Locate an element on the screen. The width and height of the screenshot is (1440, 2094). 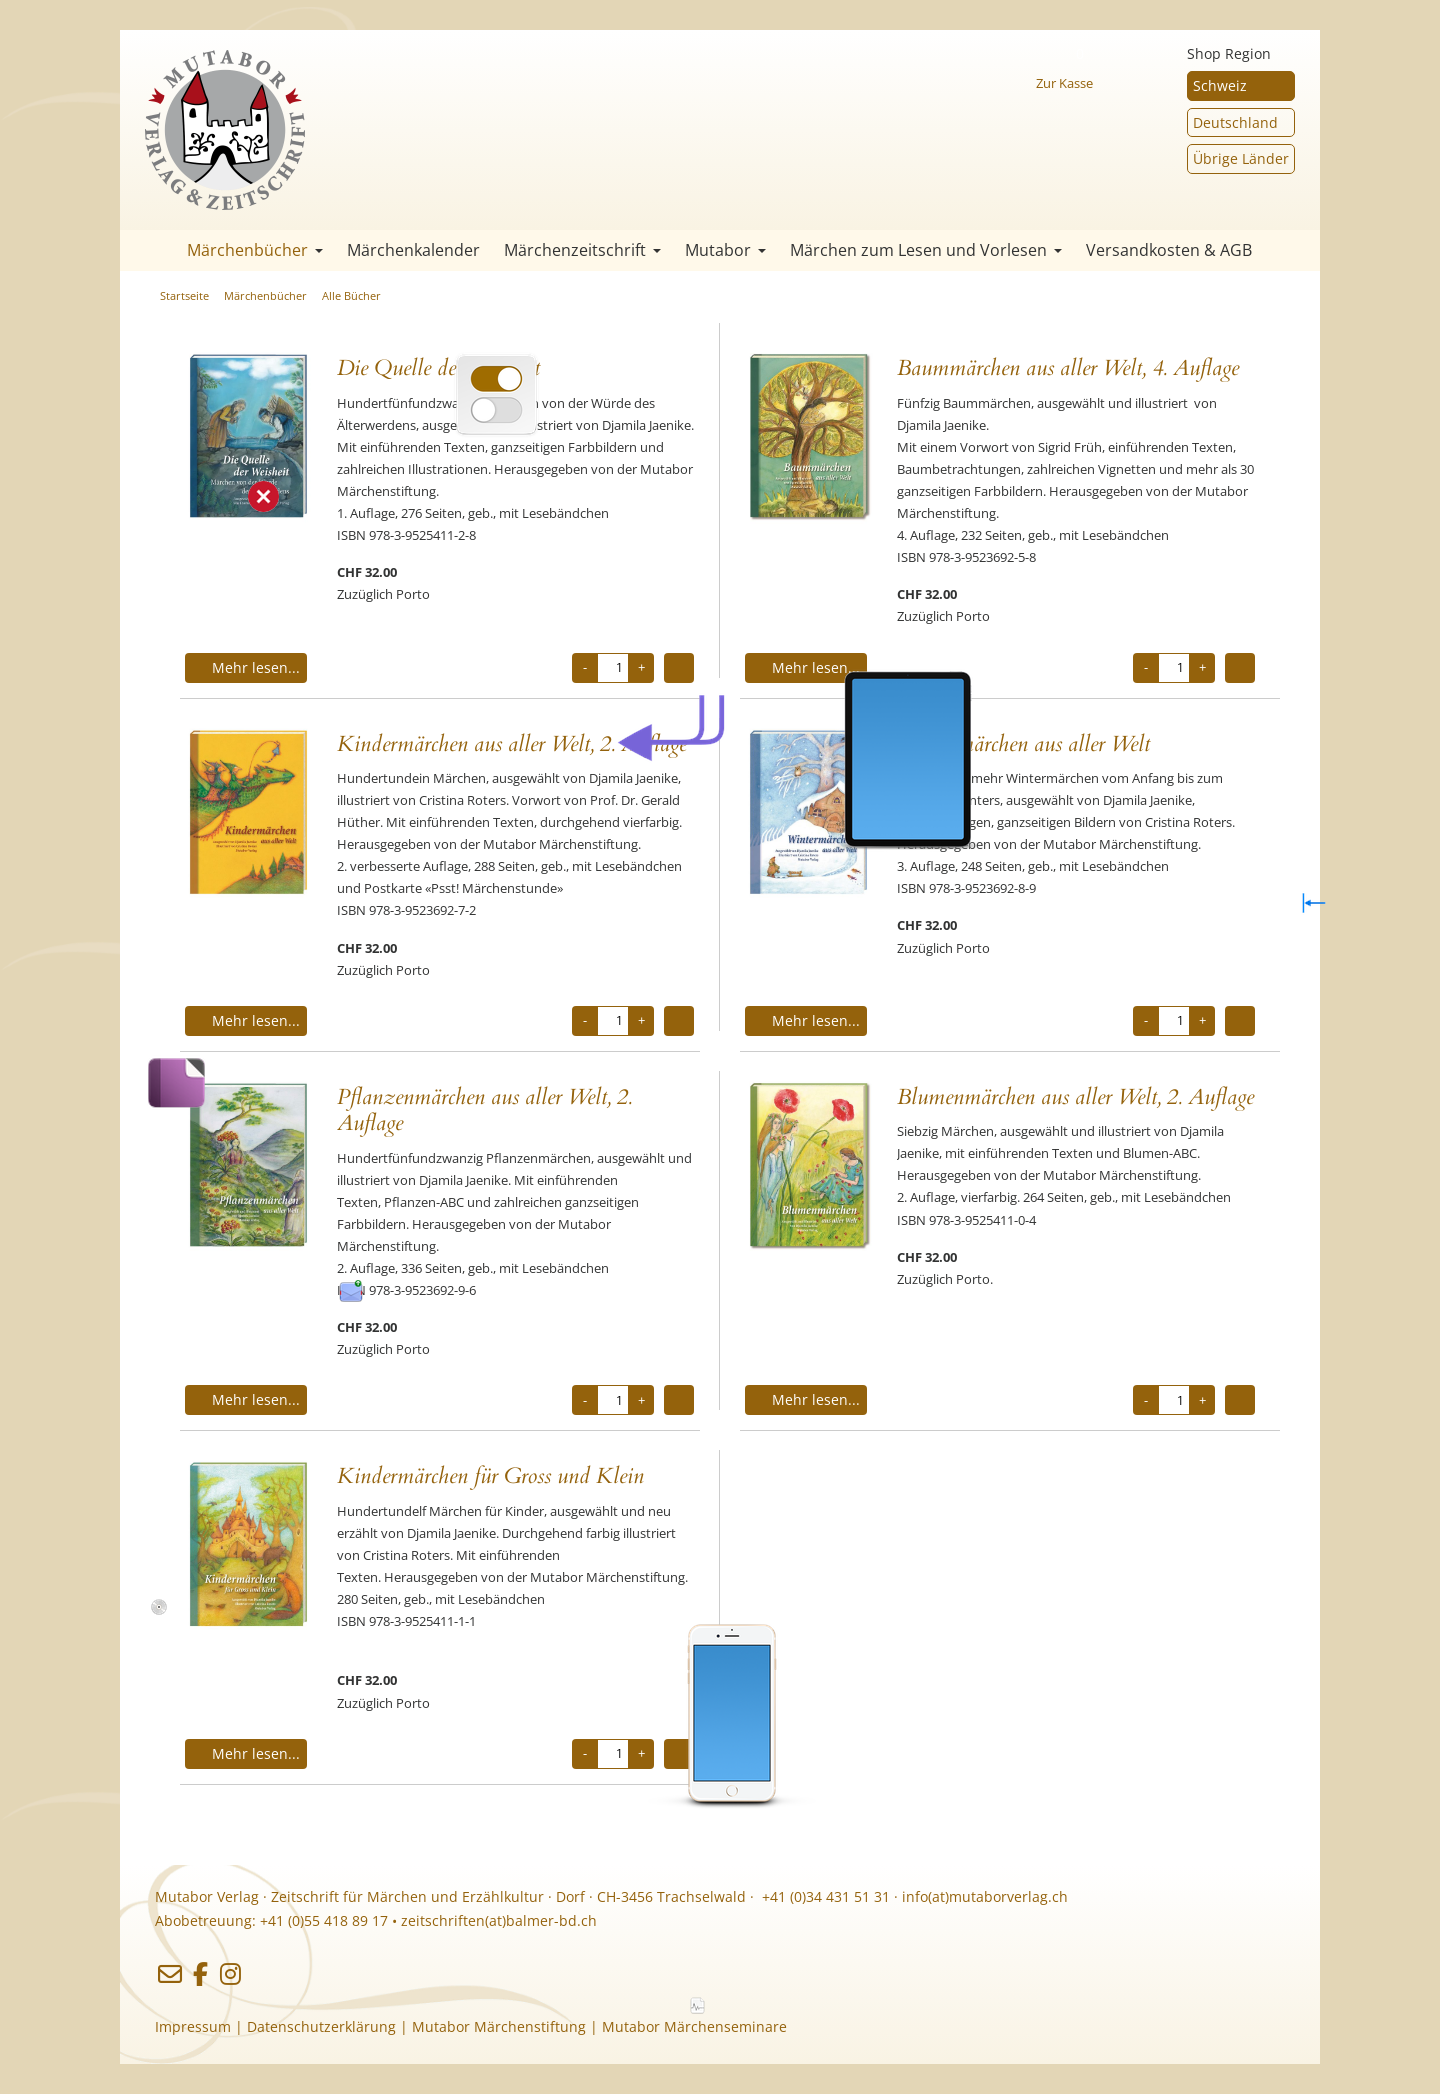
open desktop preferences or settings is located at coordinates (496, 394).